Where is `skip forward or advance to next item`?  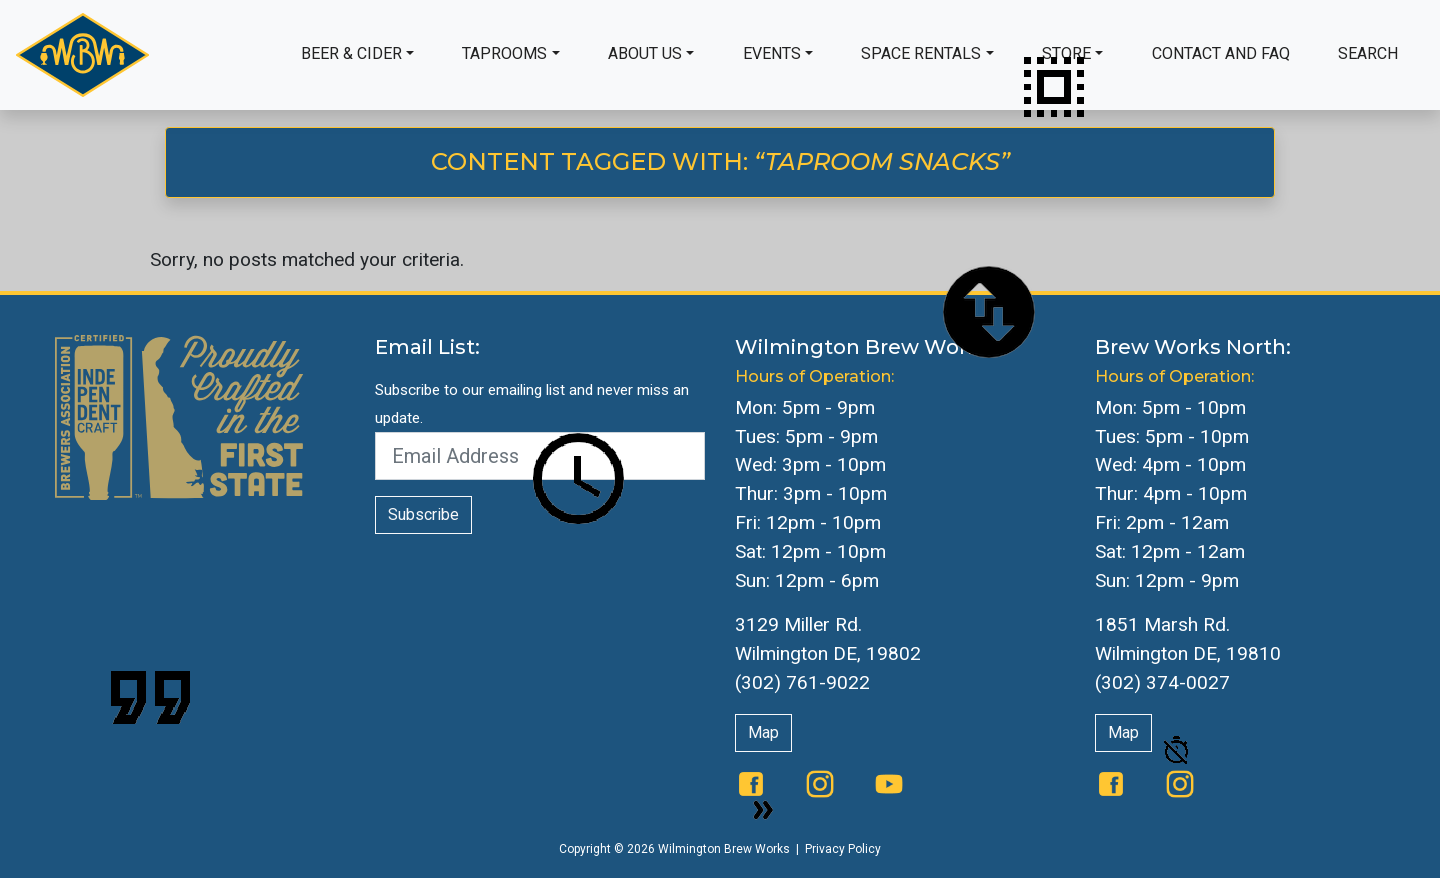
skip forward or advance to next item is located at coordinates (762, 810).